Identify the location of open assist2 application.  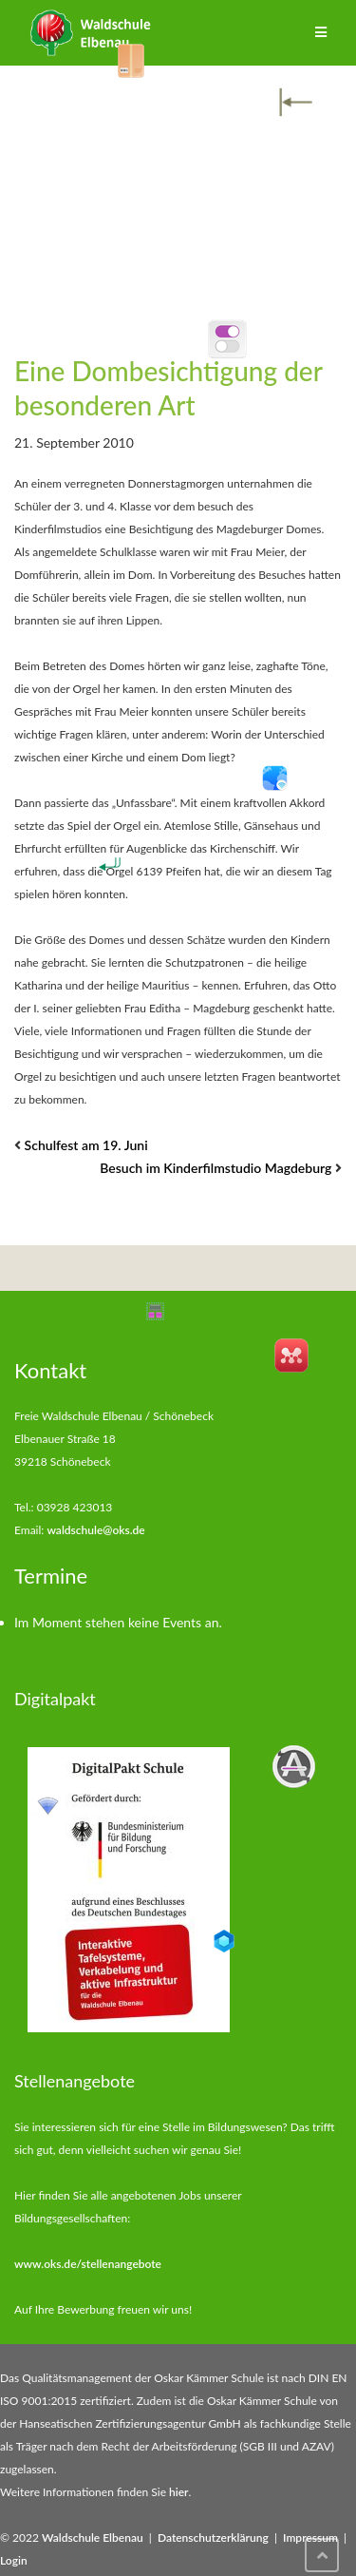
(224, 1941).